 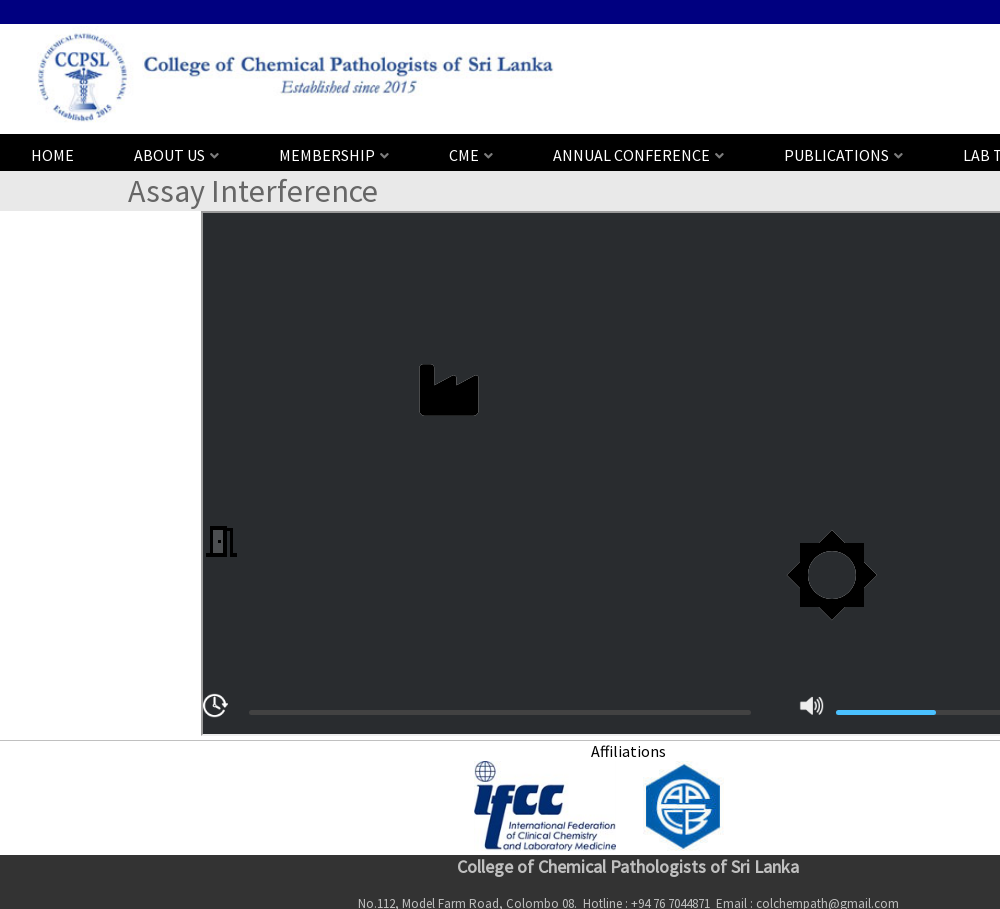 I want to click on enter or access a meeting room, so click(x=221, y=541).